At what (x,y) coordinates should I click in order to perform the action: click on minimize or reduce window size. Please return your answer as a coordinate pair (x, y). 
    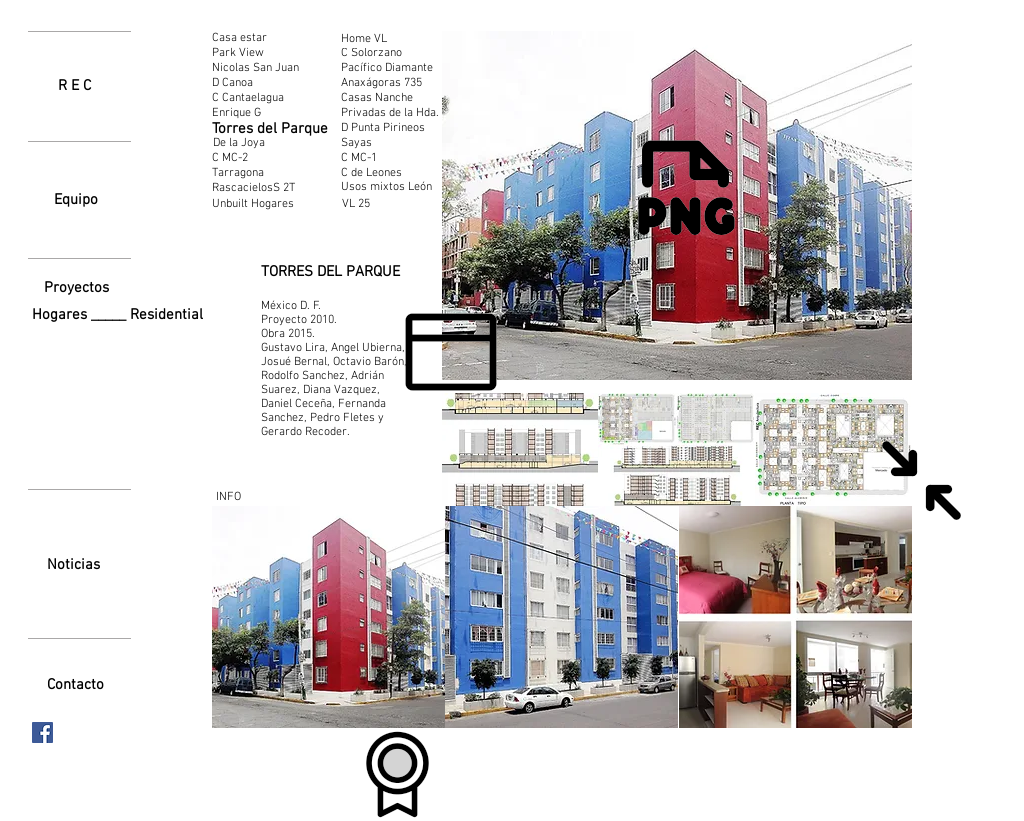
    Looking at the image, I should click on (921, 480).